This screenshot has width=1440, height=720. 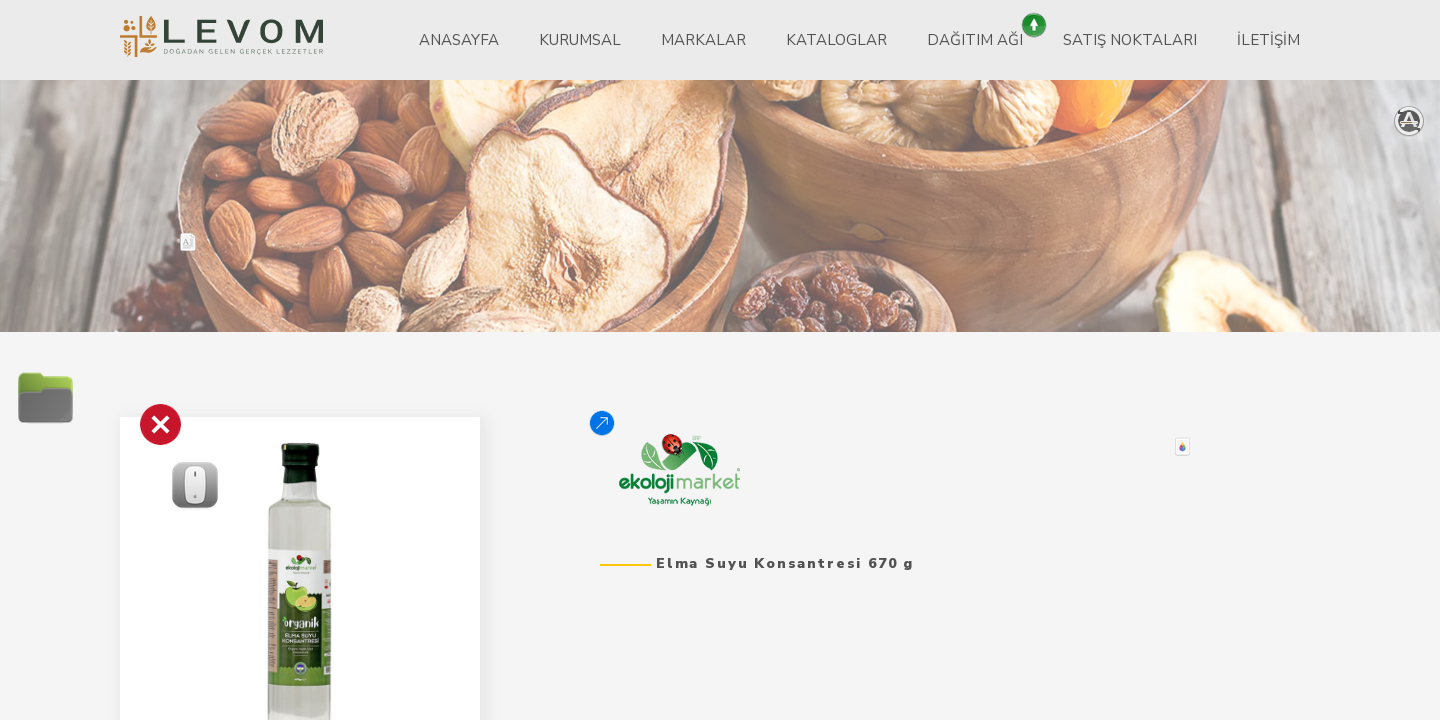 I want to click on configure mouse settings, so click(x=195, y=485).